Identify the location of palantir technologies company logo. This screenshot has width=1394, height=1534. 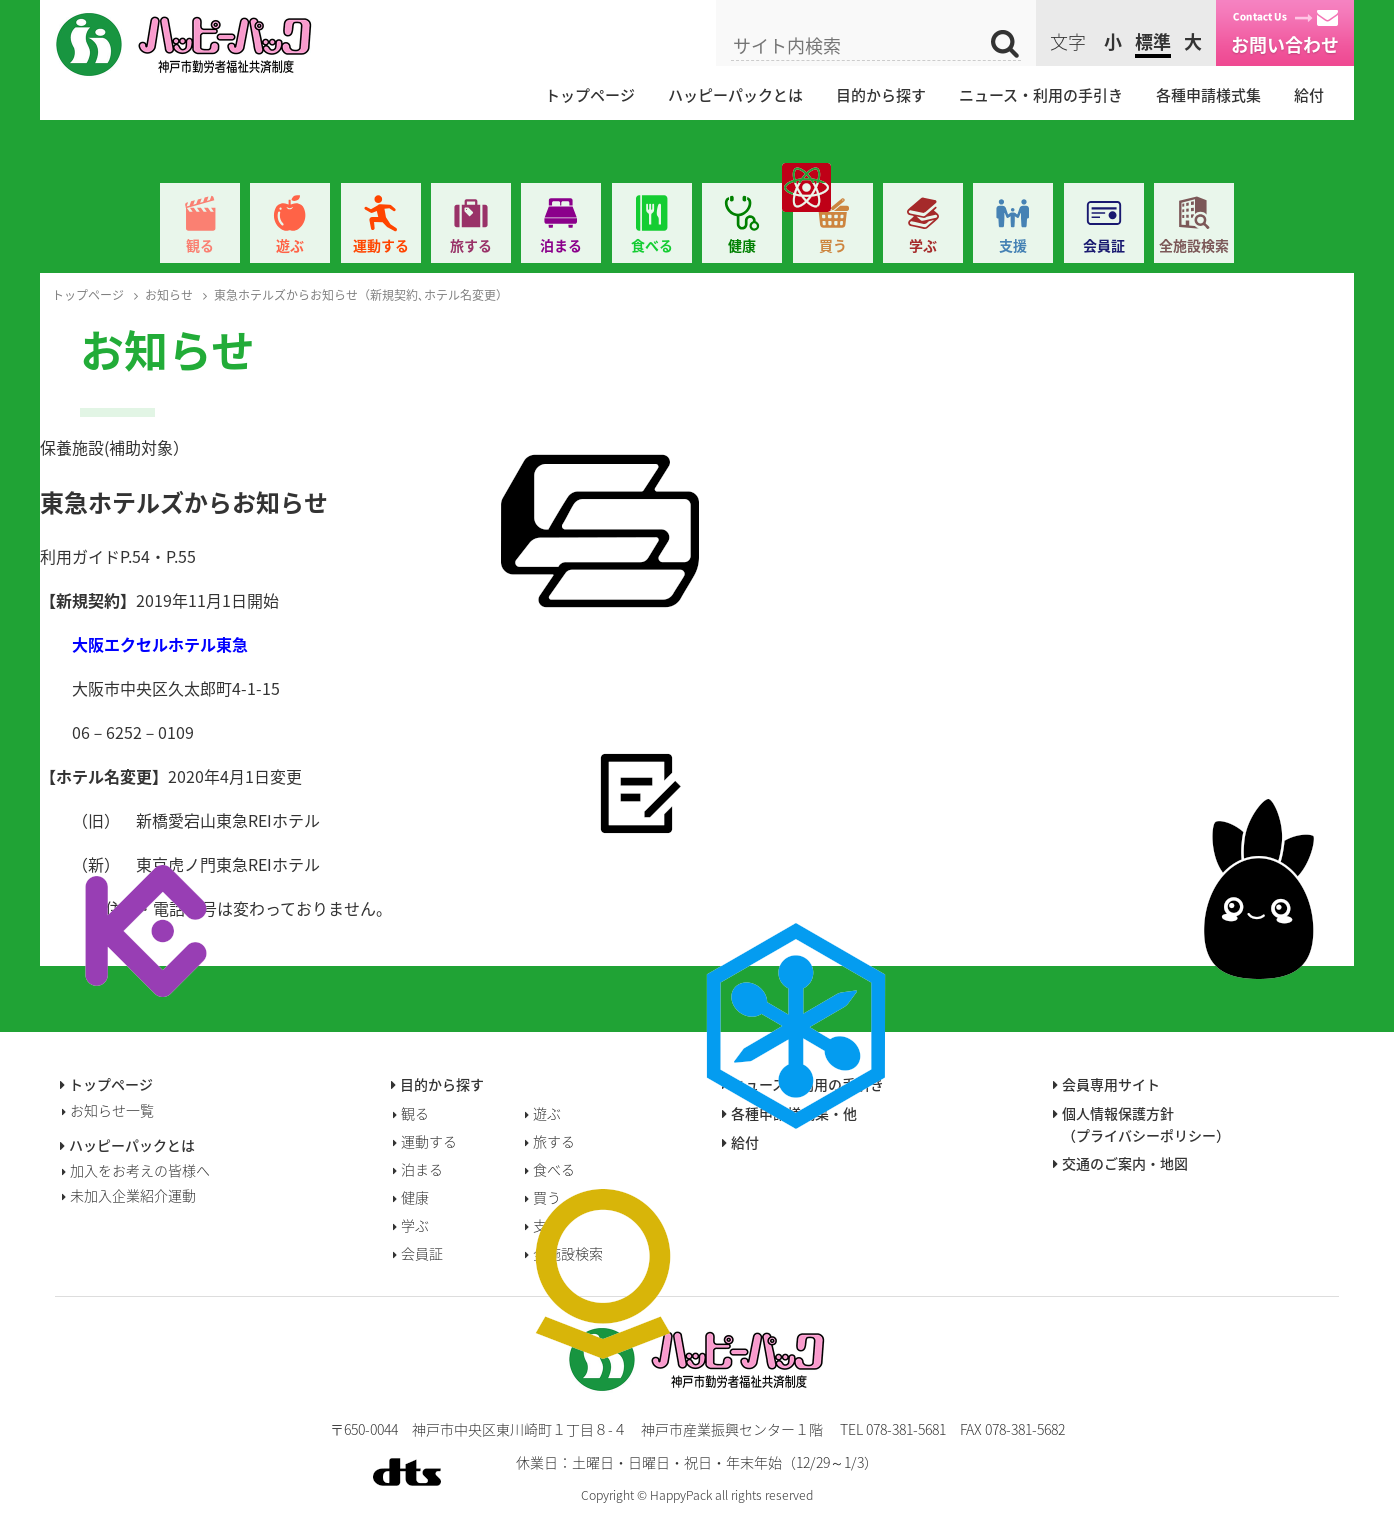
(603, 1274).